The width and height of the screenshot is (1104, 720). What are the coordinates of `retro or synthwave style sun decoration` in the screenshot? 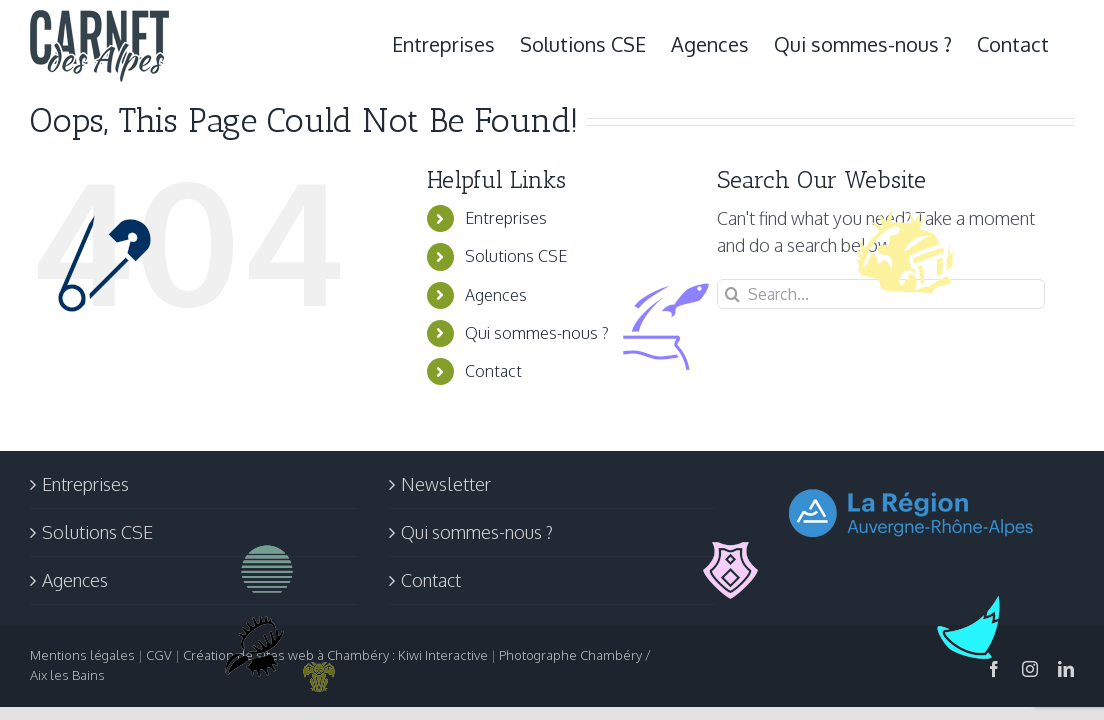 It's located at (267, 571).